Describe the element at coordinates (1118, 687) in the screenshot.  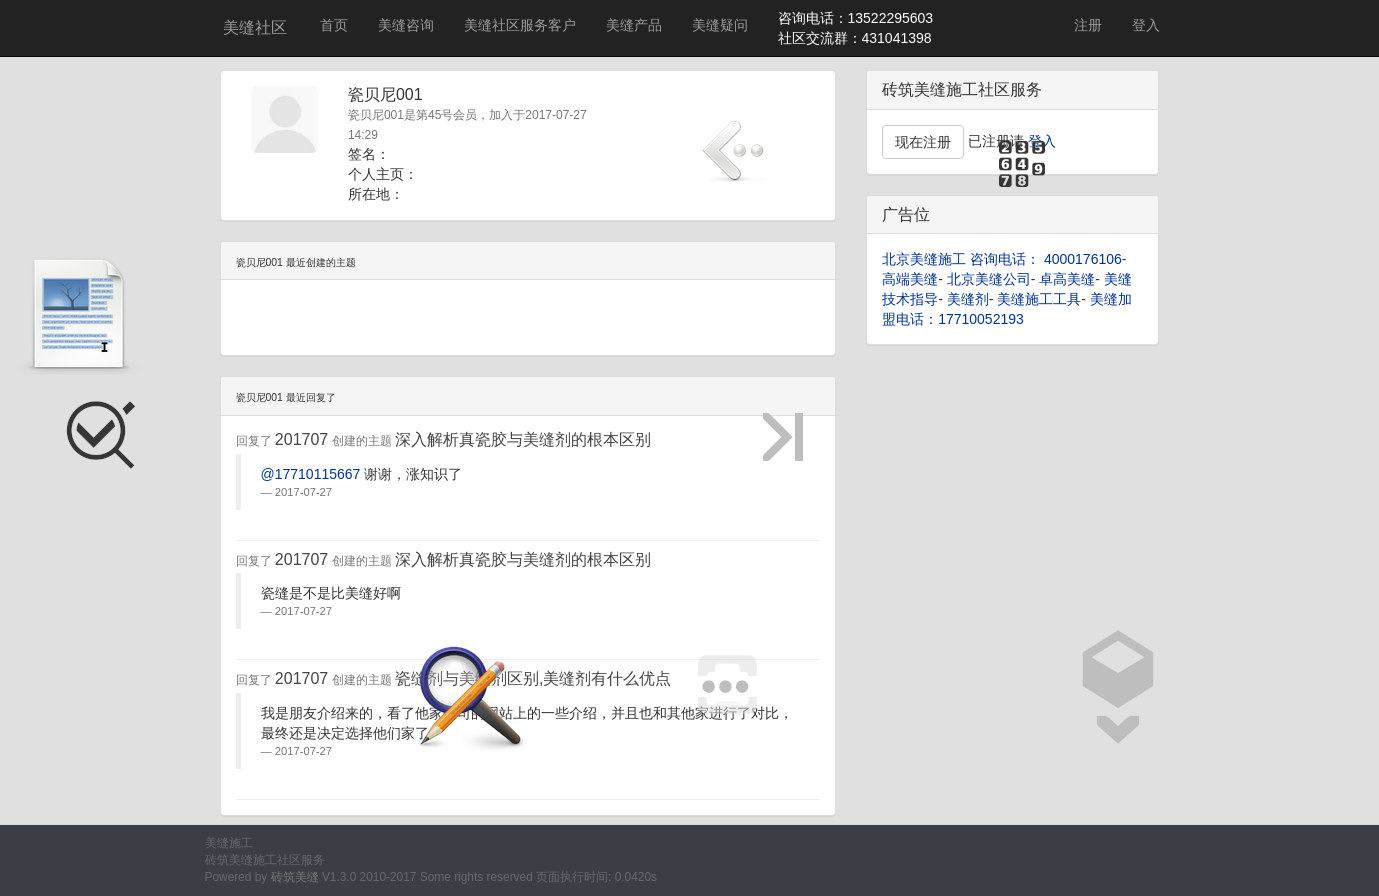
I see `insert an object or 3D element into the document` at that location.